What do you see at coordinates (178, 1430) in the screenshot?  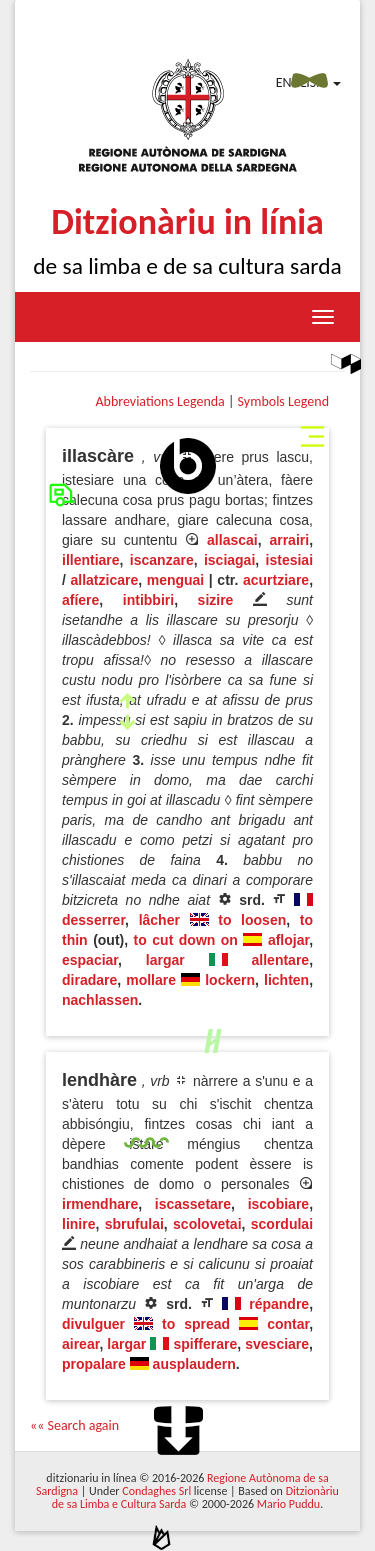 I see `open transmission torrent client` at bounding box center [178, 1430].